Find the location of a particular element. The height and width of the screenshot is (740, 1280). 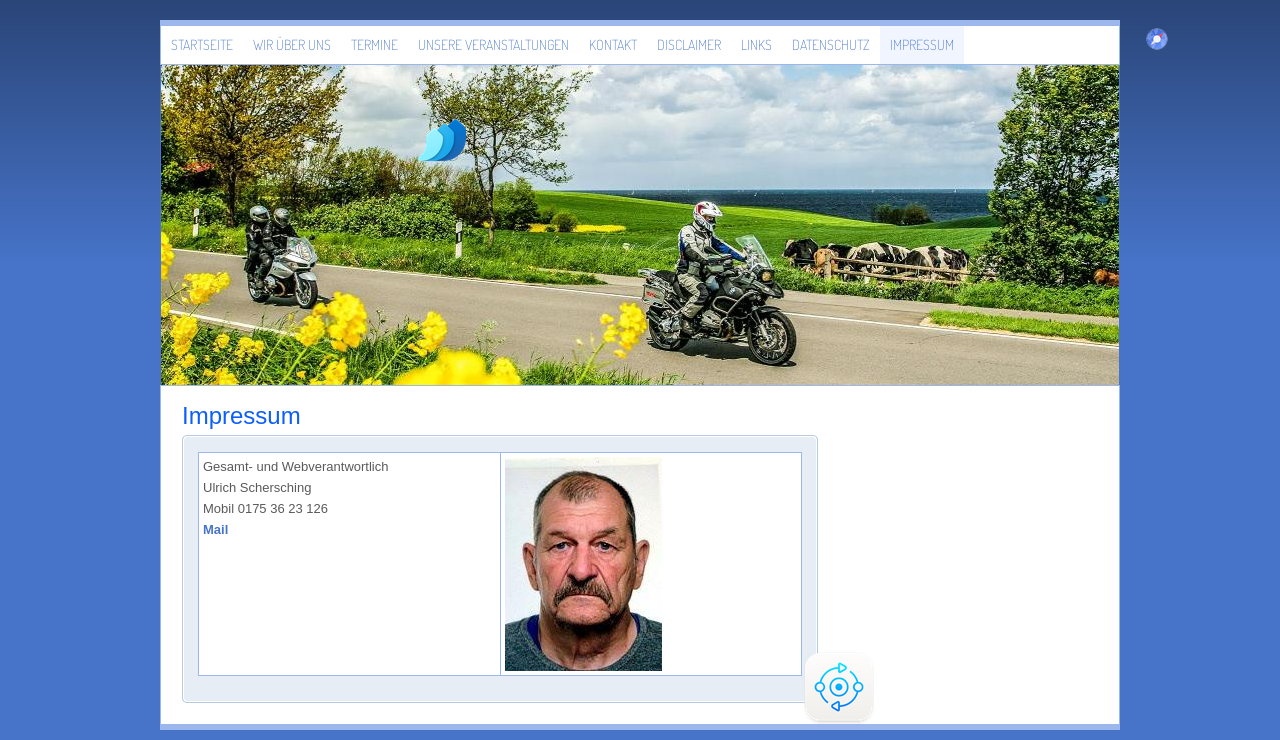

open coolero cooling system control app is located at coordinates (839, 687).